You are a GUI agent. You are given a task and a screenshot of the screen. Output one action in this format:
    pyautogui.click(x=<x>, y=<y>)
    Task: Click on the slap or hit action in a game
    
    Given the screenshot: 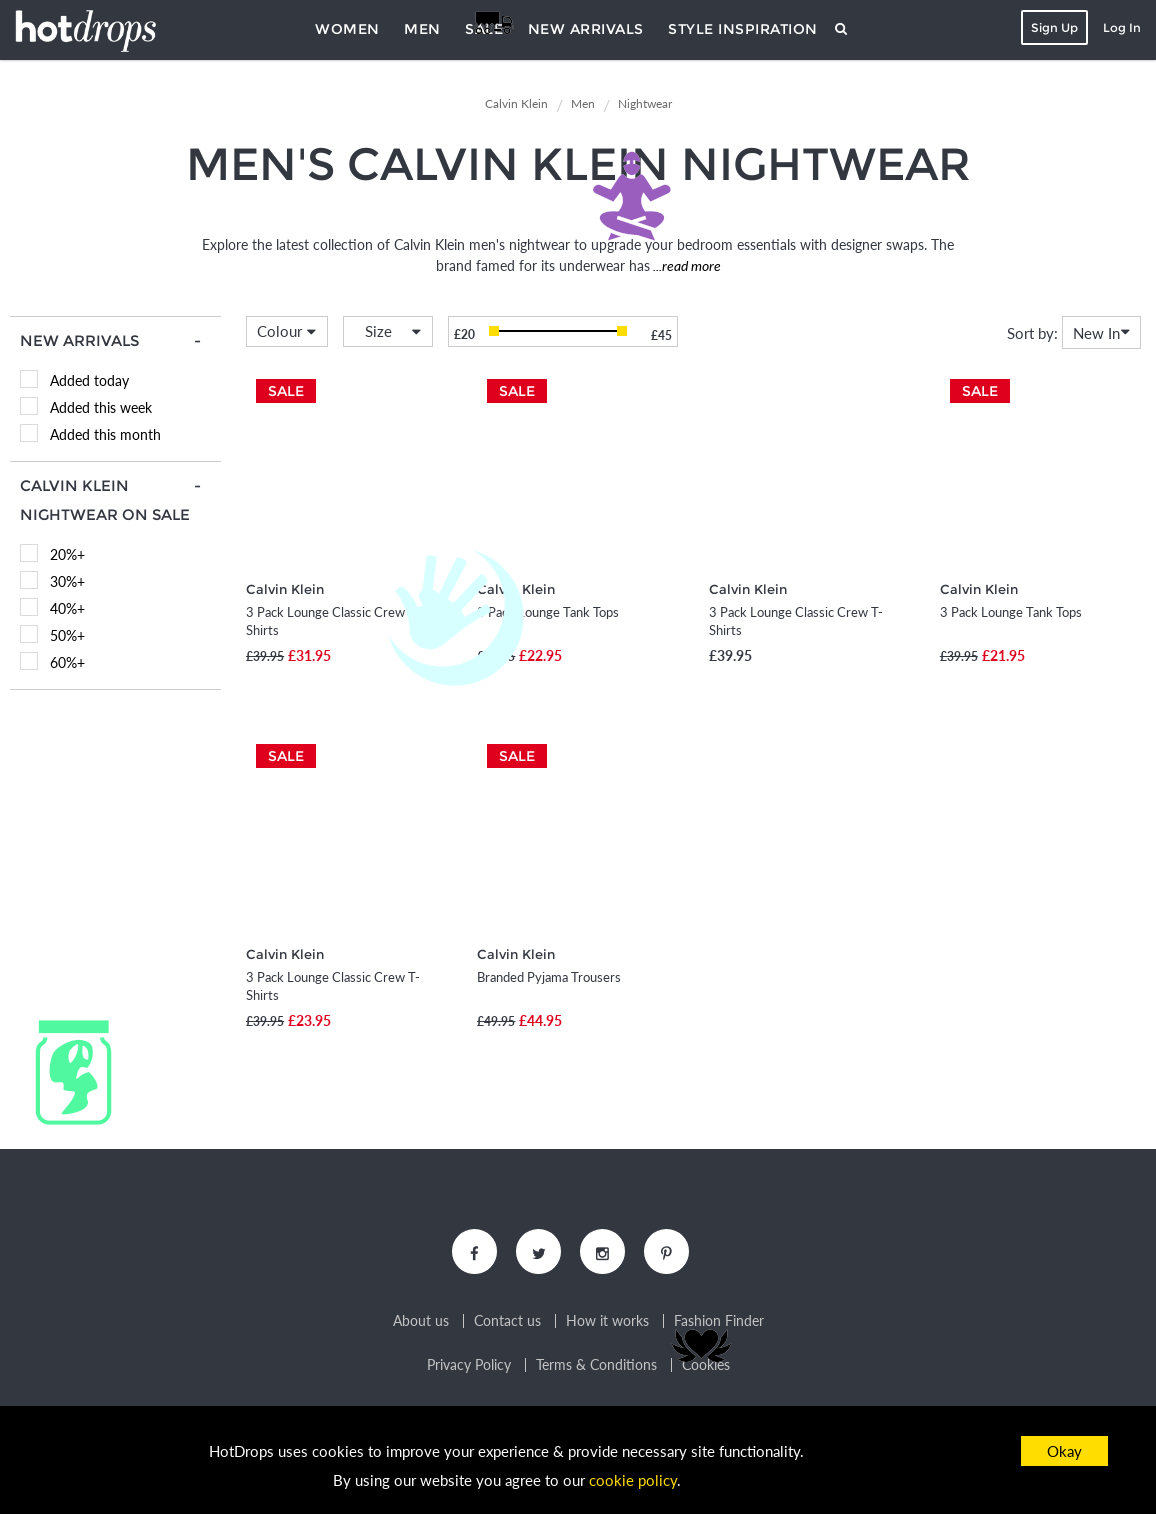 What is the action you would take?
    pyautogui.click(x=454, y=615)
    